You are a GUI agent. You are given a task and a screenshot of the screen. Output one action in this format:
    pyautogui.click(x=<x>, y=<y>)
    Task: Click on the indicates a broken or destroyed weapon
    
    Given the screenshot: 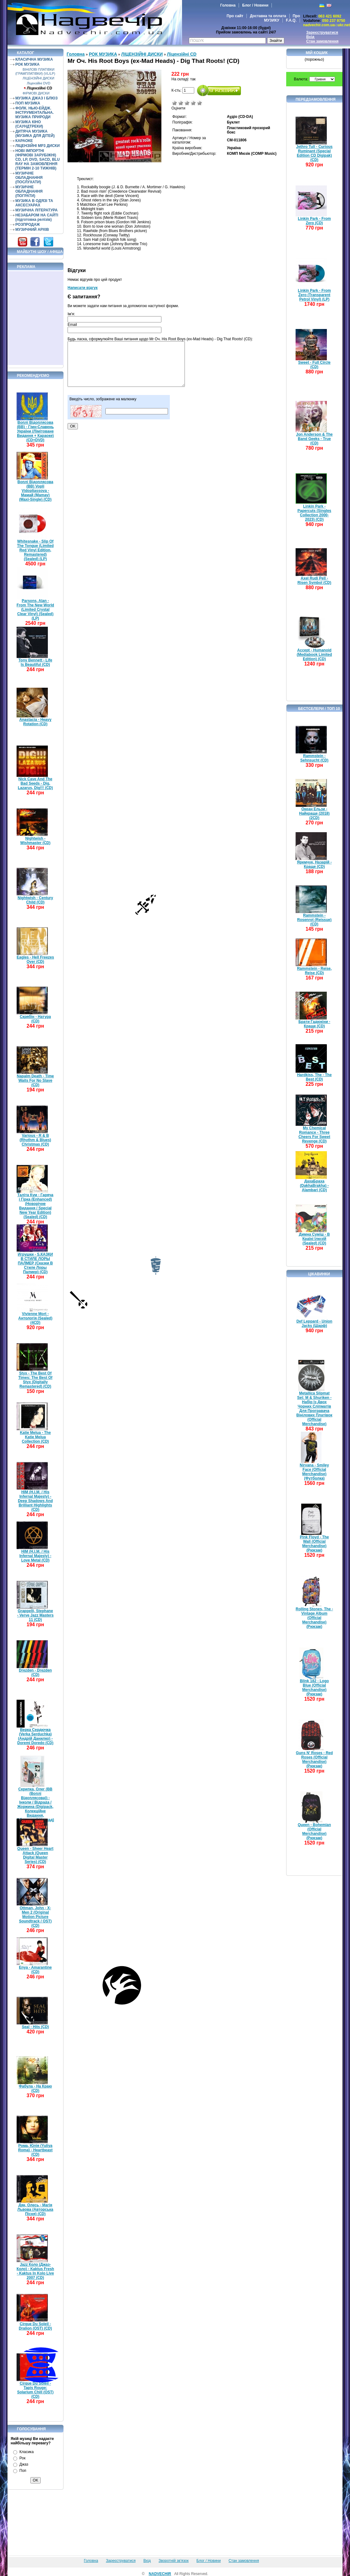 What is the action you would take?
    pyautogui.click(x=145, y=905)
    